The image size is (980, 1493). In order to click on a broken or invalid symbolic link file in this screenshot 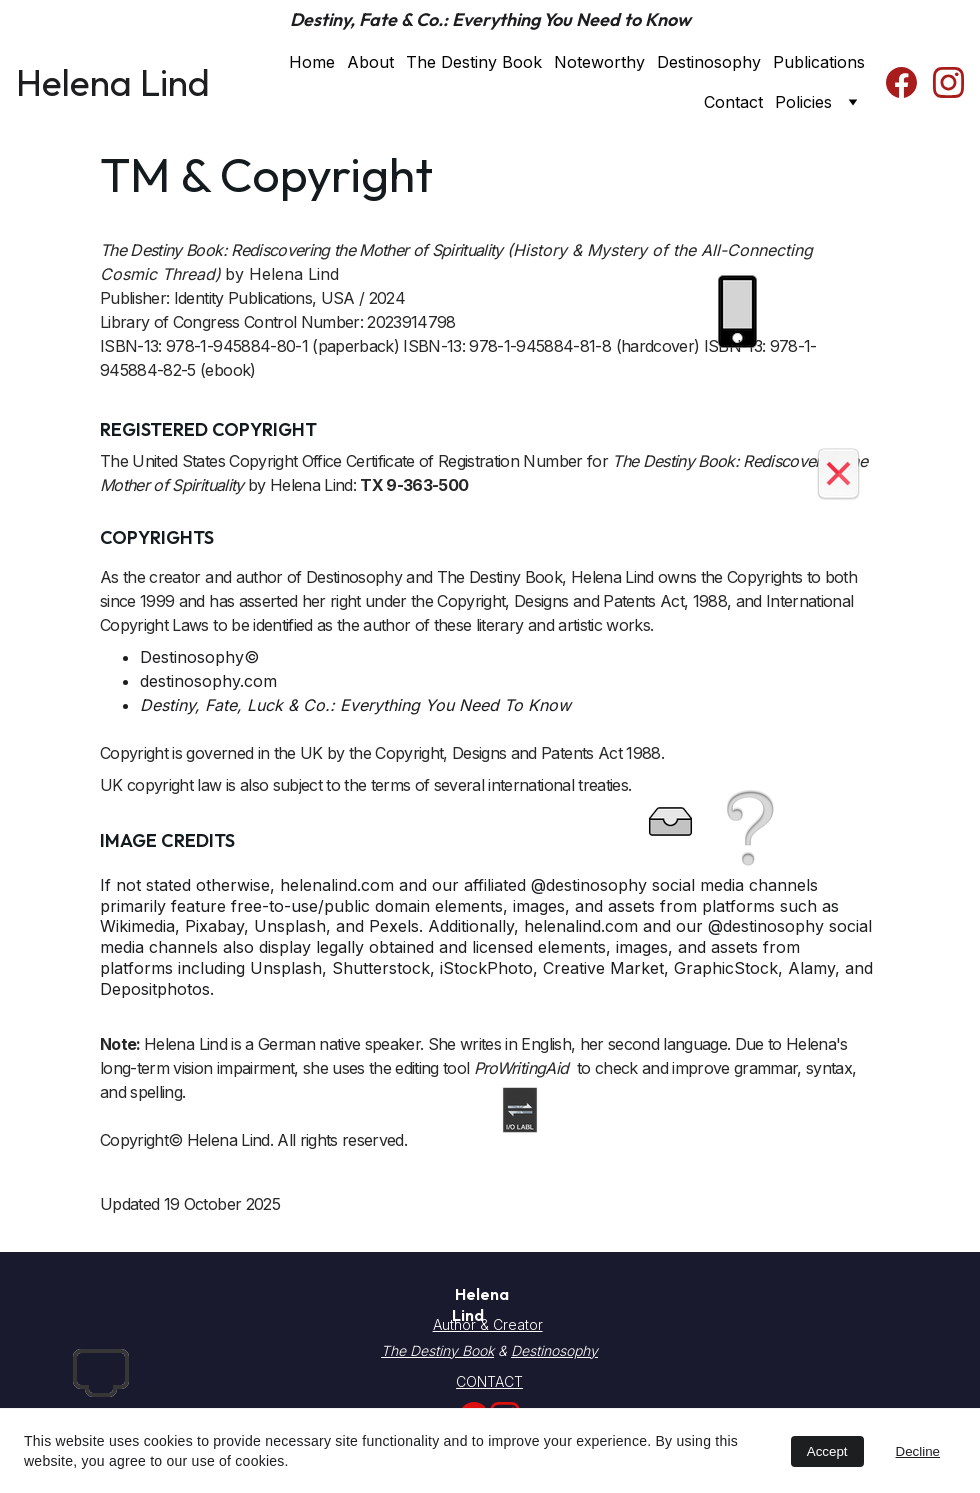, I will do `click(838, 473)`.